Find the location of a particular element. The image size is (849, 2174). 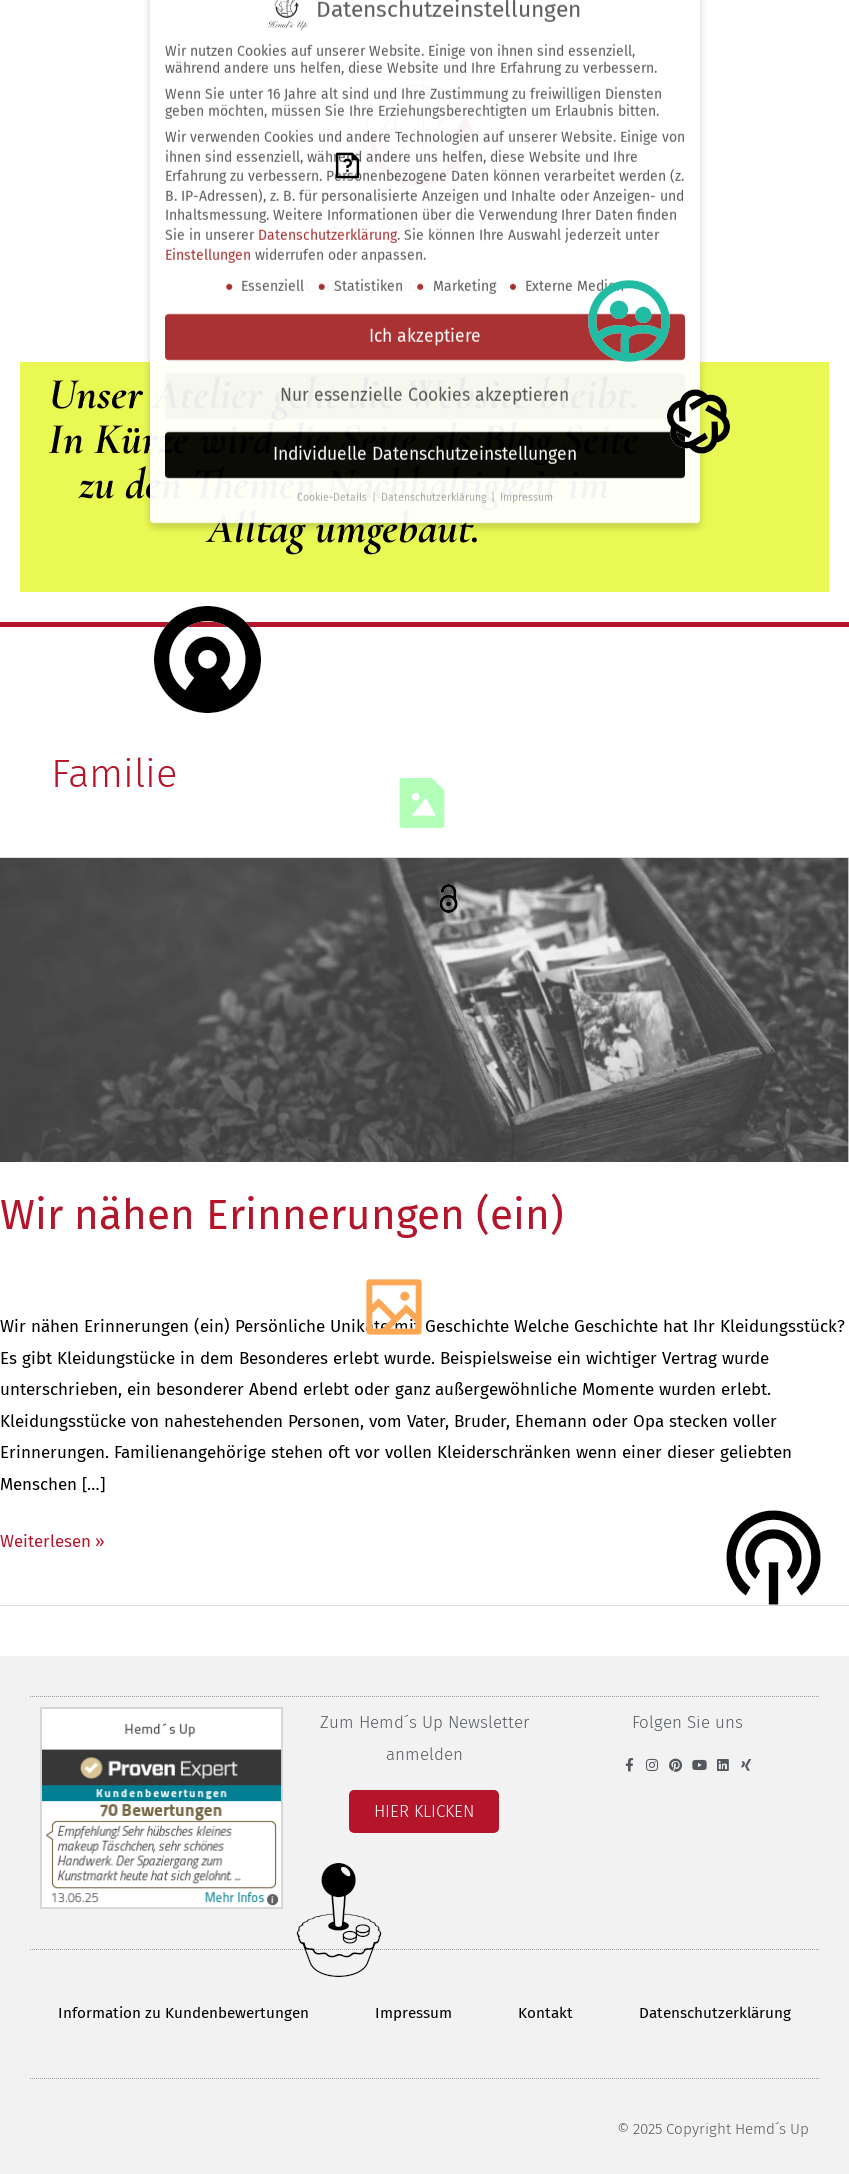

view image file is located at coordinates (422, 803).